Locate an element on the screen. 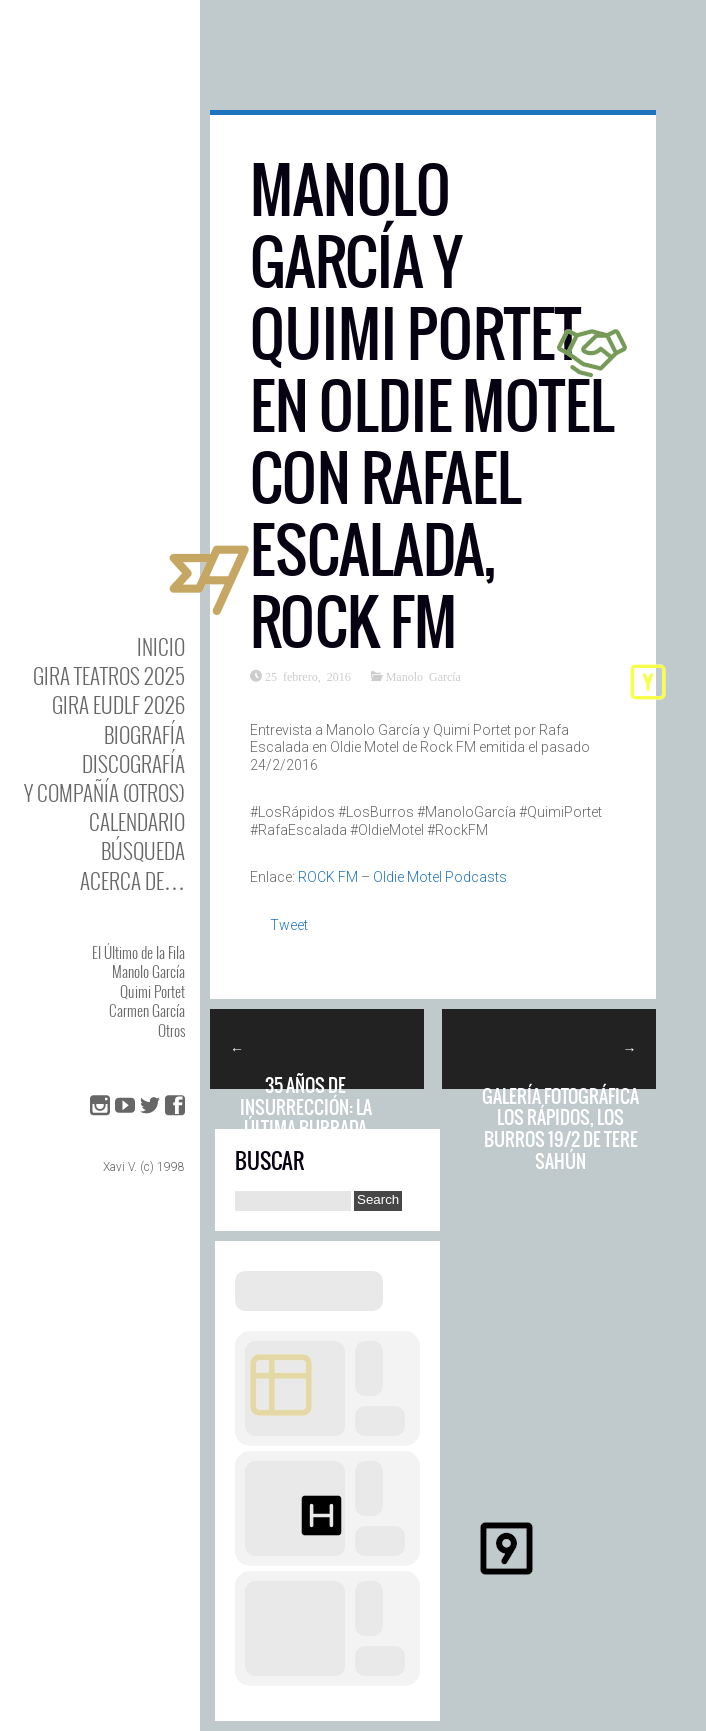 The width and height of the screenshot is (706, 1731). view data in table format is located at coordinates (281, 1385).